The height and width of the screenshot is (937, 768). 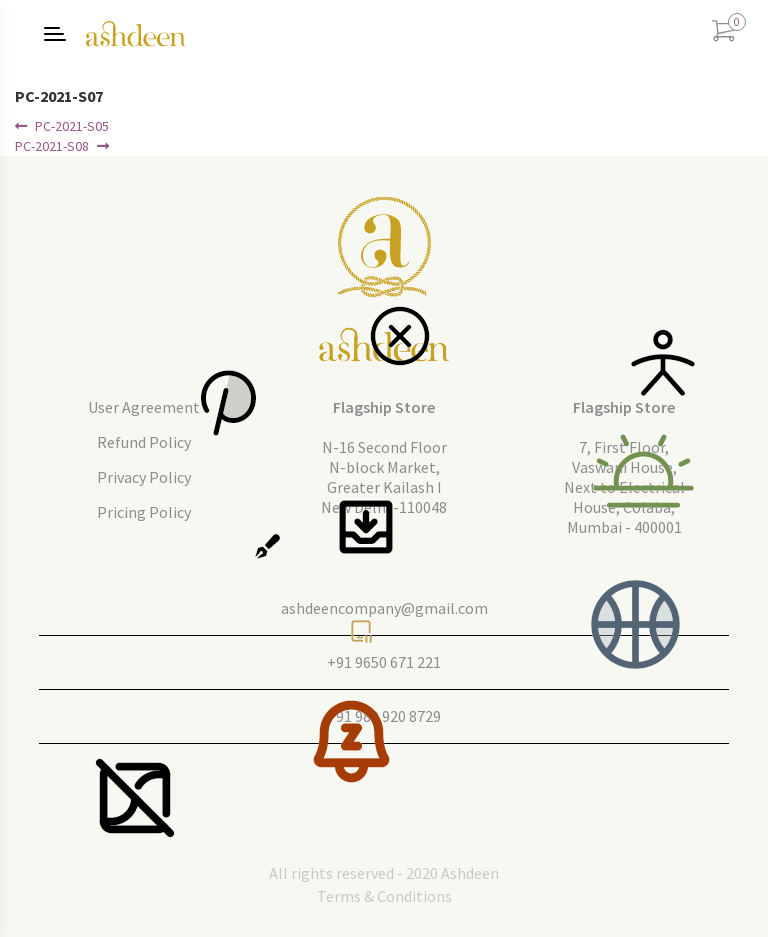 What do you see at coordinates (361, 631) in the screenshot?
I see `pause media playback on iPad` at bounding box center [361, 631].